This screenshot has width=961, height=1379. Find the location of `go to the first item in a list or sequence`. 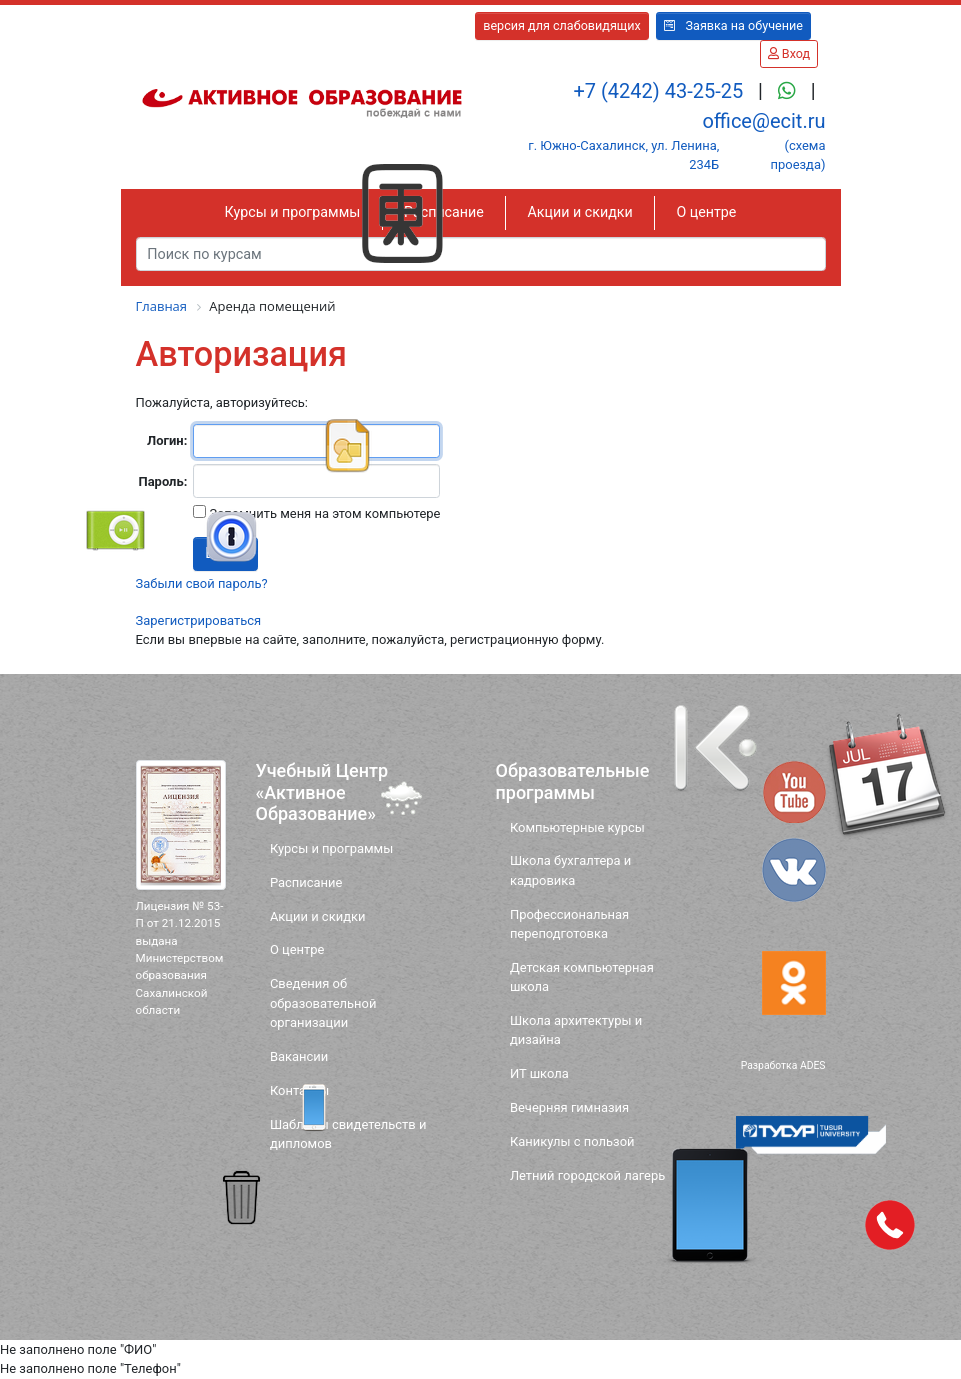

go to the first item in a list or sequence is located at coordinates (714, 748).